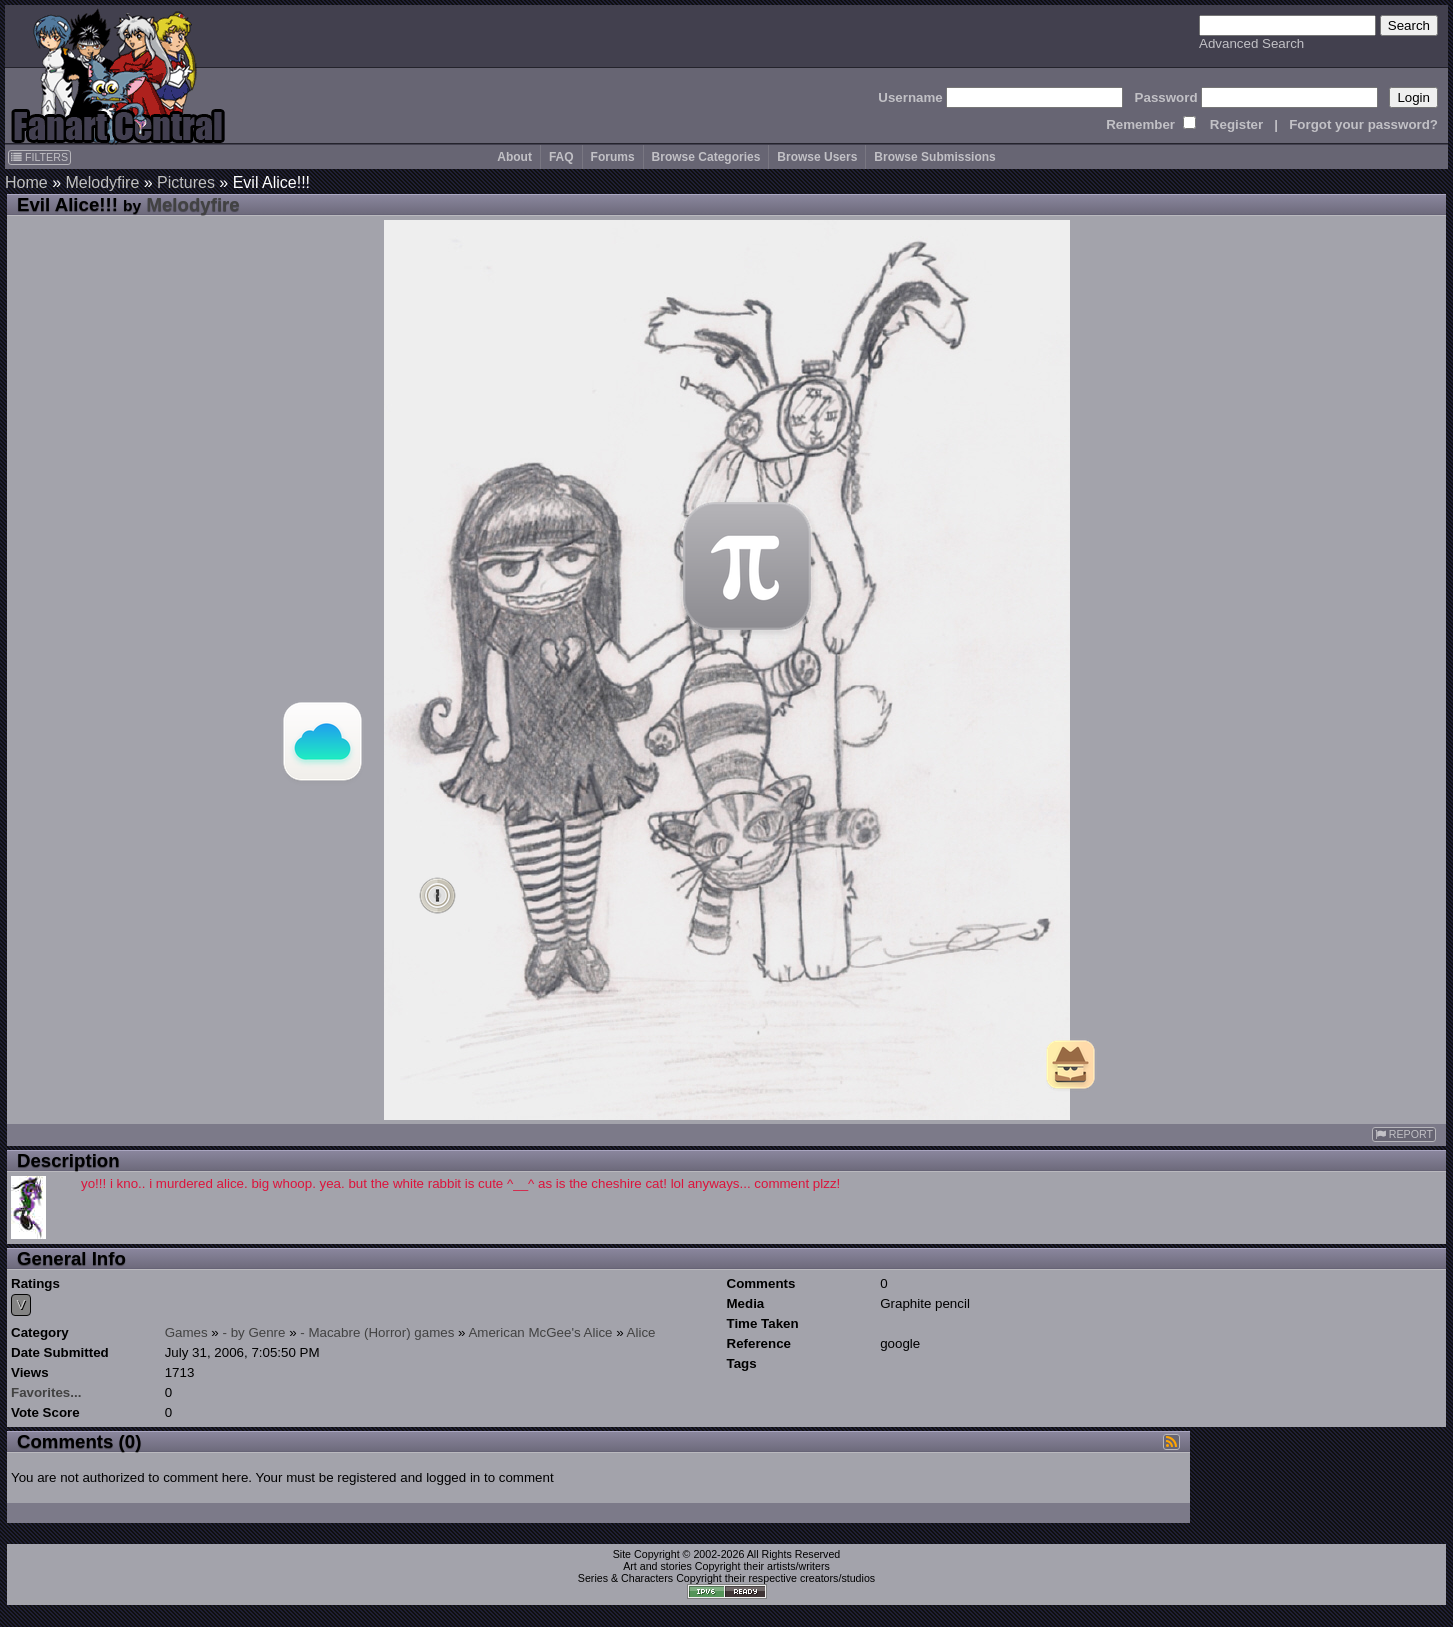 The image size is (1453, 1627). I want to click on open mathematics or calculator application, so click(747, 566).